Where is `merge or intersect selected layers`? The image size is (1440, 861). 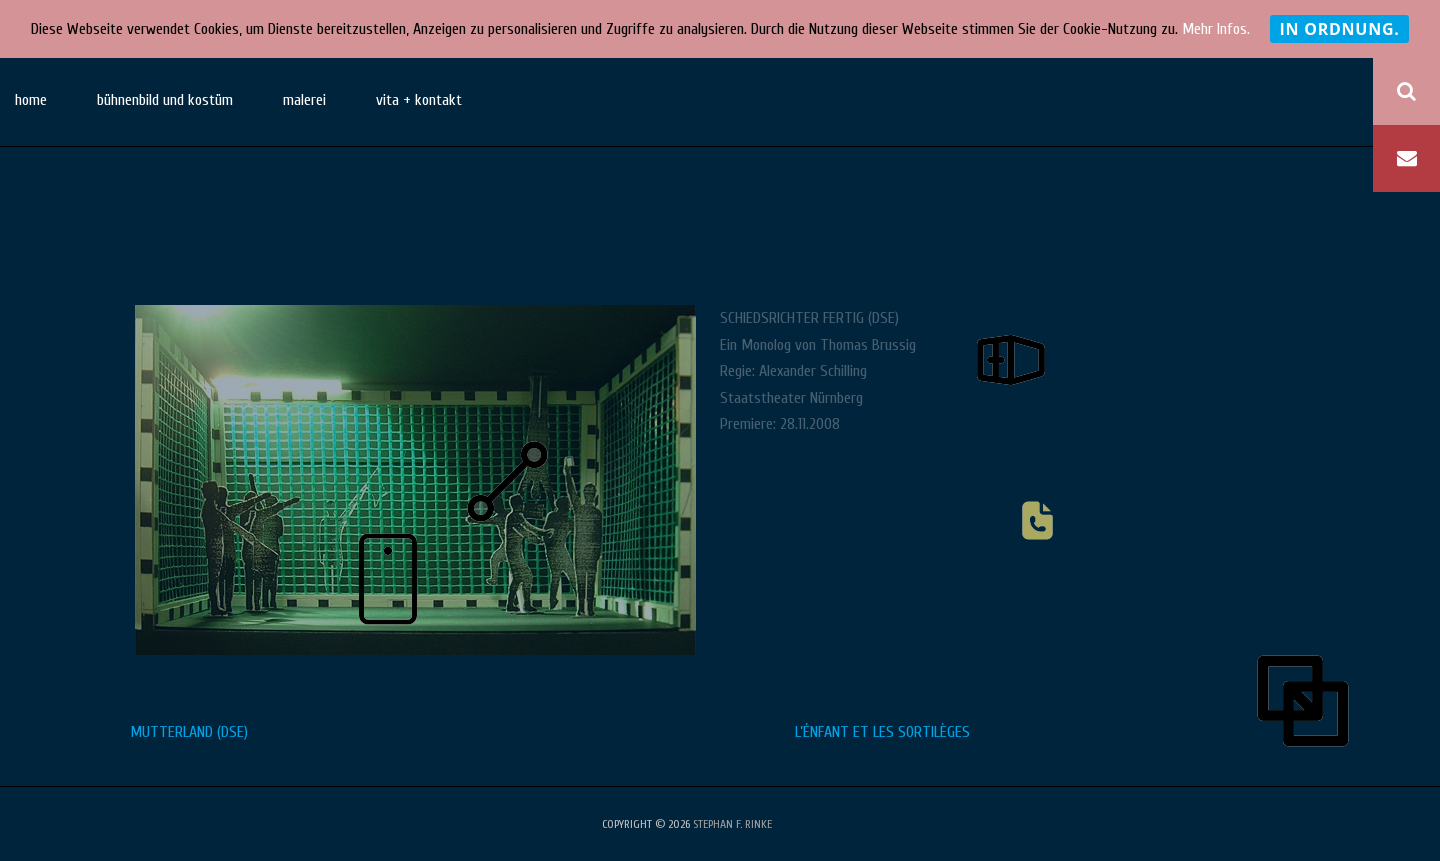 merge or intersect selected layers is located at coordinates (1303, 701).